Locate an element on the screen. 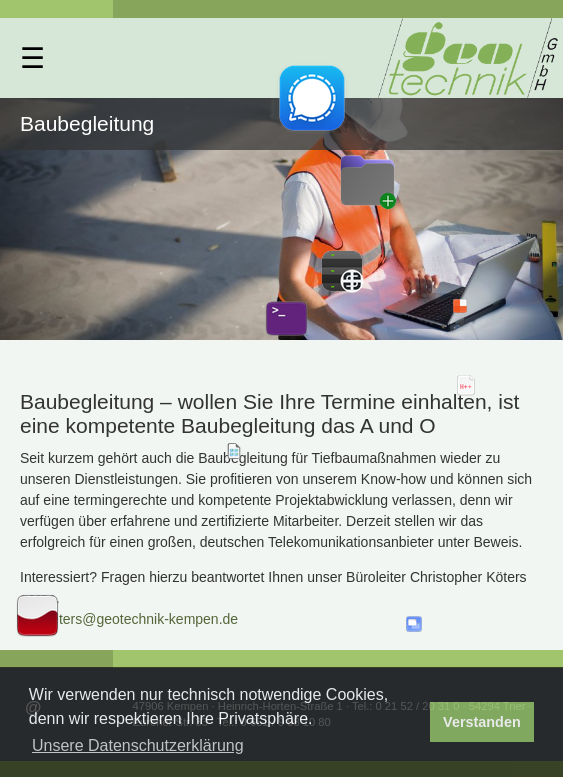 The height and width of the screenshot is (777, 563). open wine compatibility layer application is located at coordinates (37, 615).